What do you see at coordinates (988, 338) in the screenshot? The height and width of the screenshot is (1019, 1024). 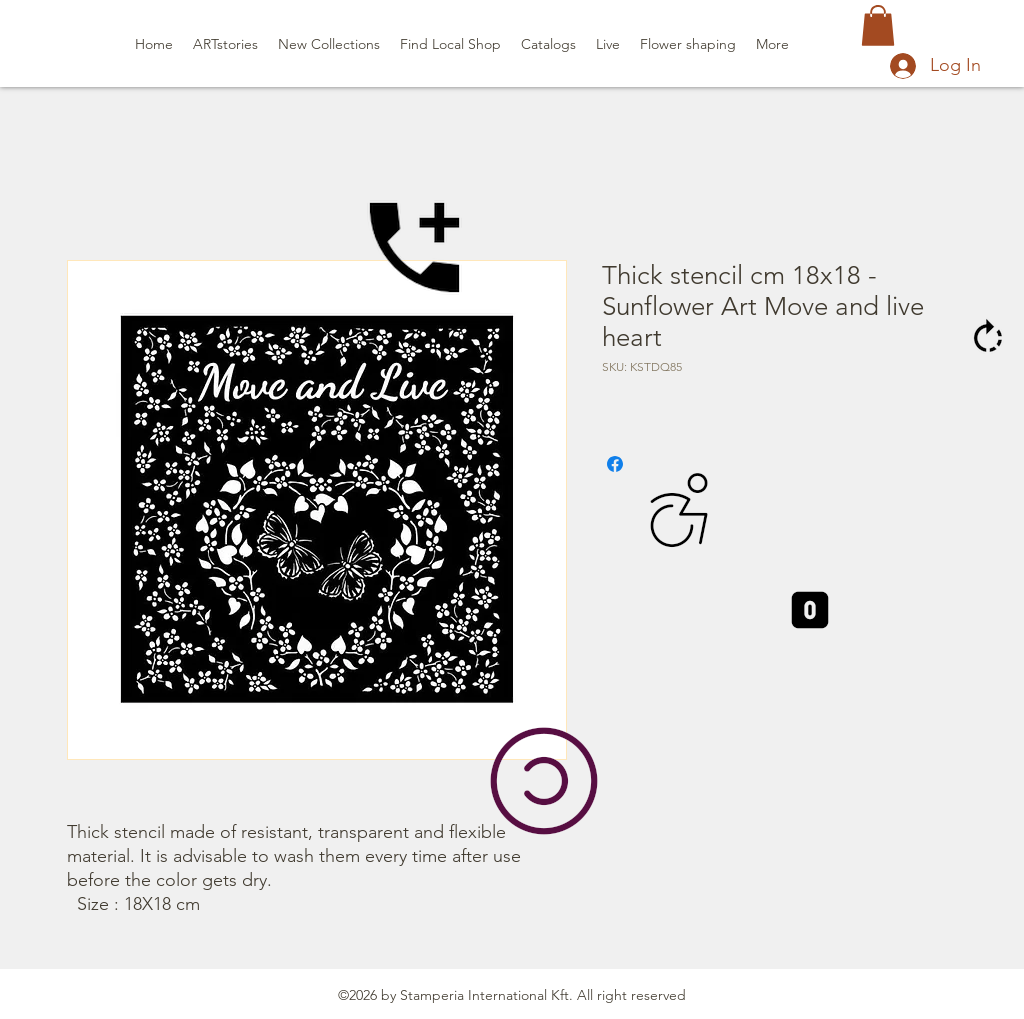 I see `rotate image clockwise` at bounding box center [988, 338].